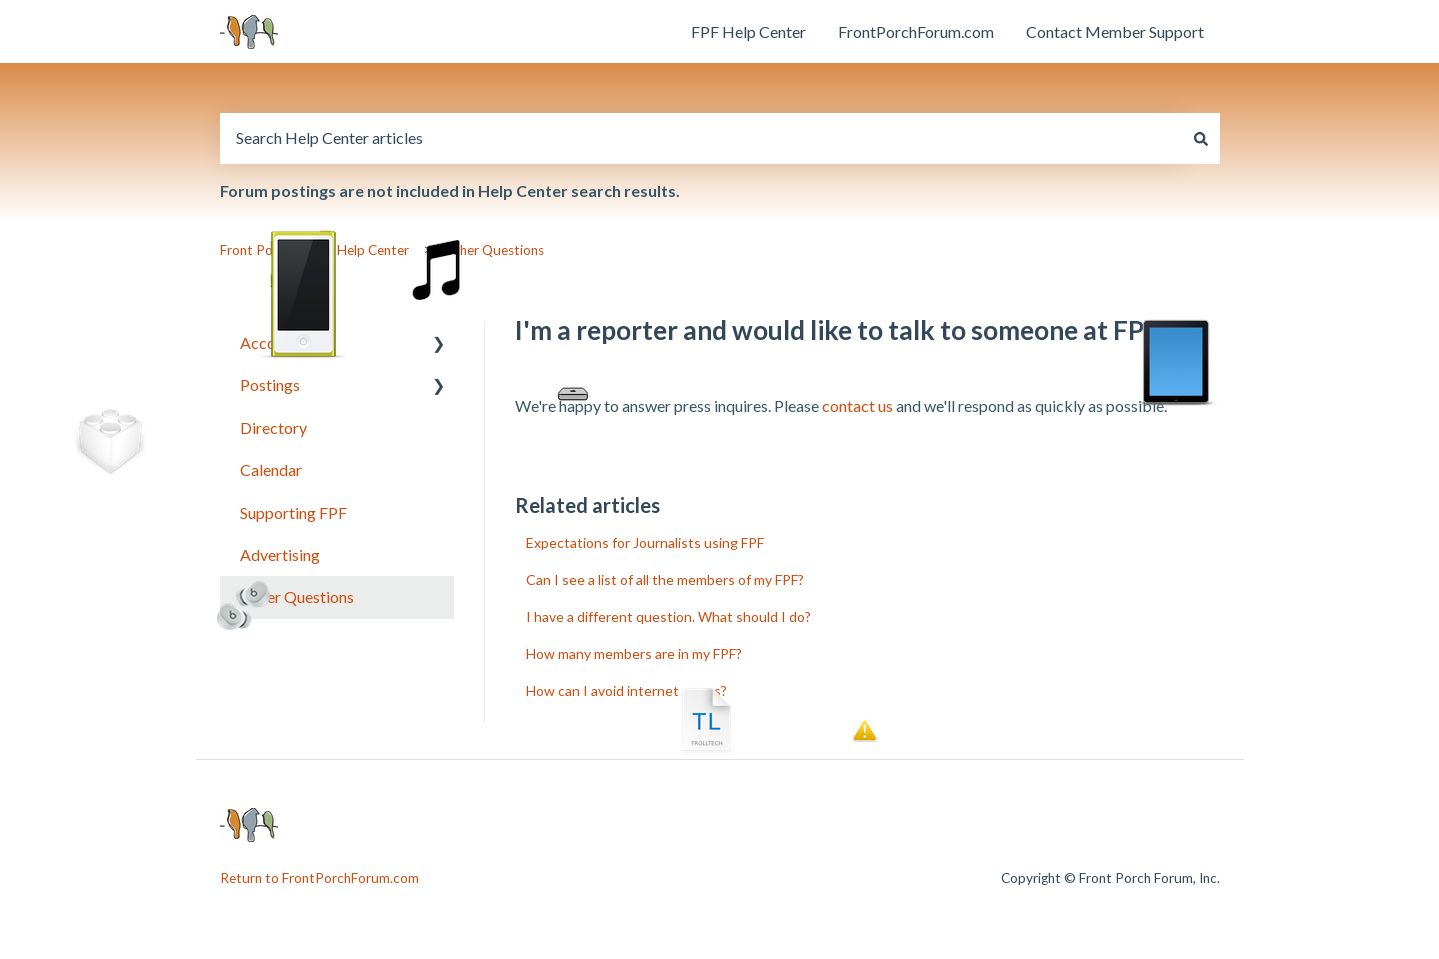 The height and width of the screenshot is (959, 1439). What do you see at coordinates (573, 394) in the screenshot?
I see `mac mini device in finder sidebar` at bounding box center [573, 394].